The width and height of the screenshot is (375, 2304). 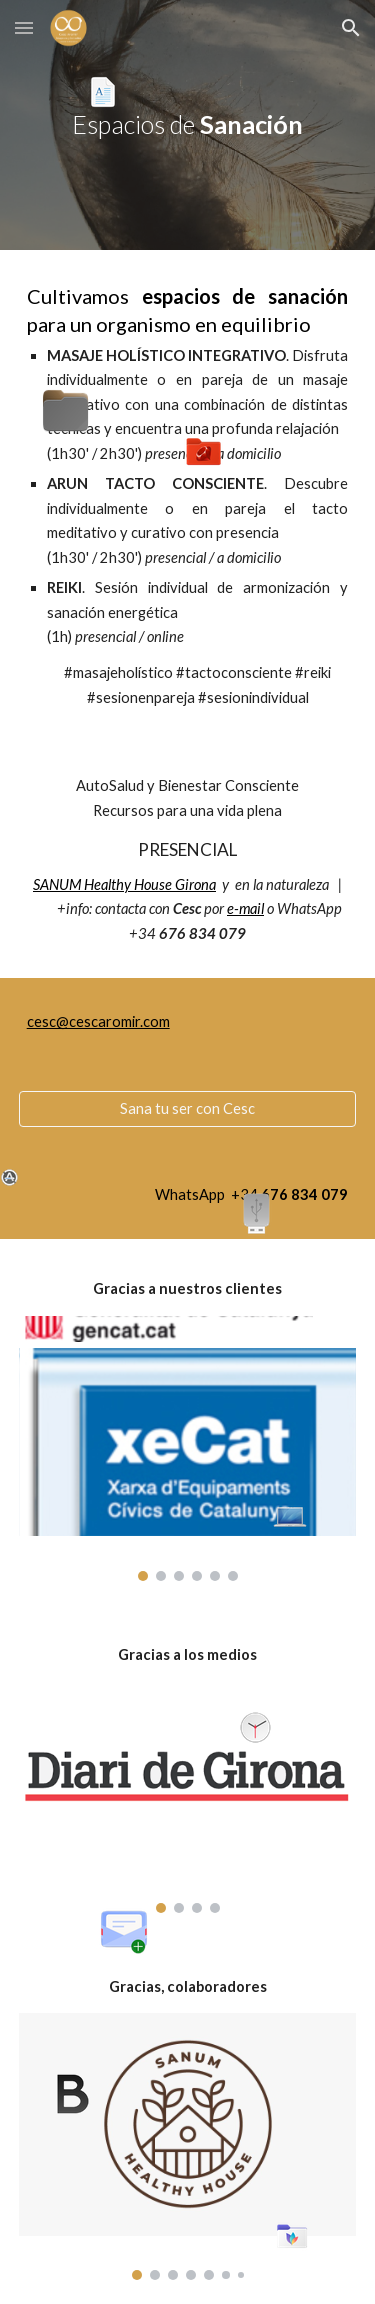 What do you see at coordinates (290, 1516) in the screenshot?
I see `represents a macbook pro device in system settings` at bounding box center [290, 1516].